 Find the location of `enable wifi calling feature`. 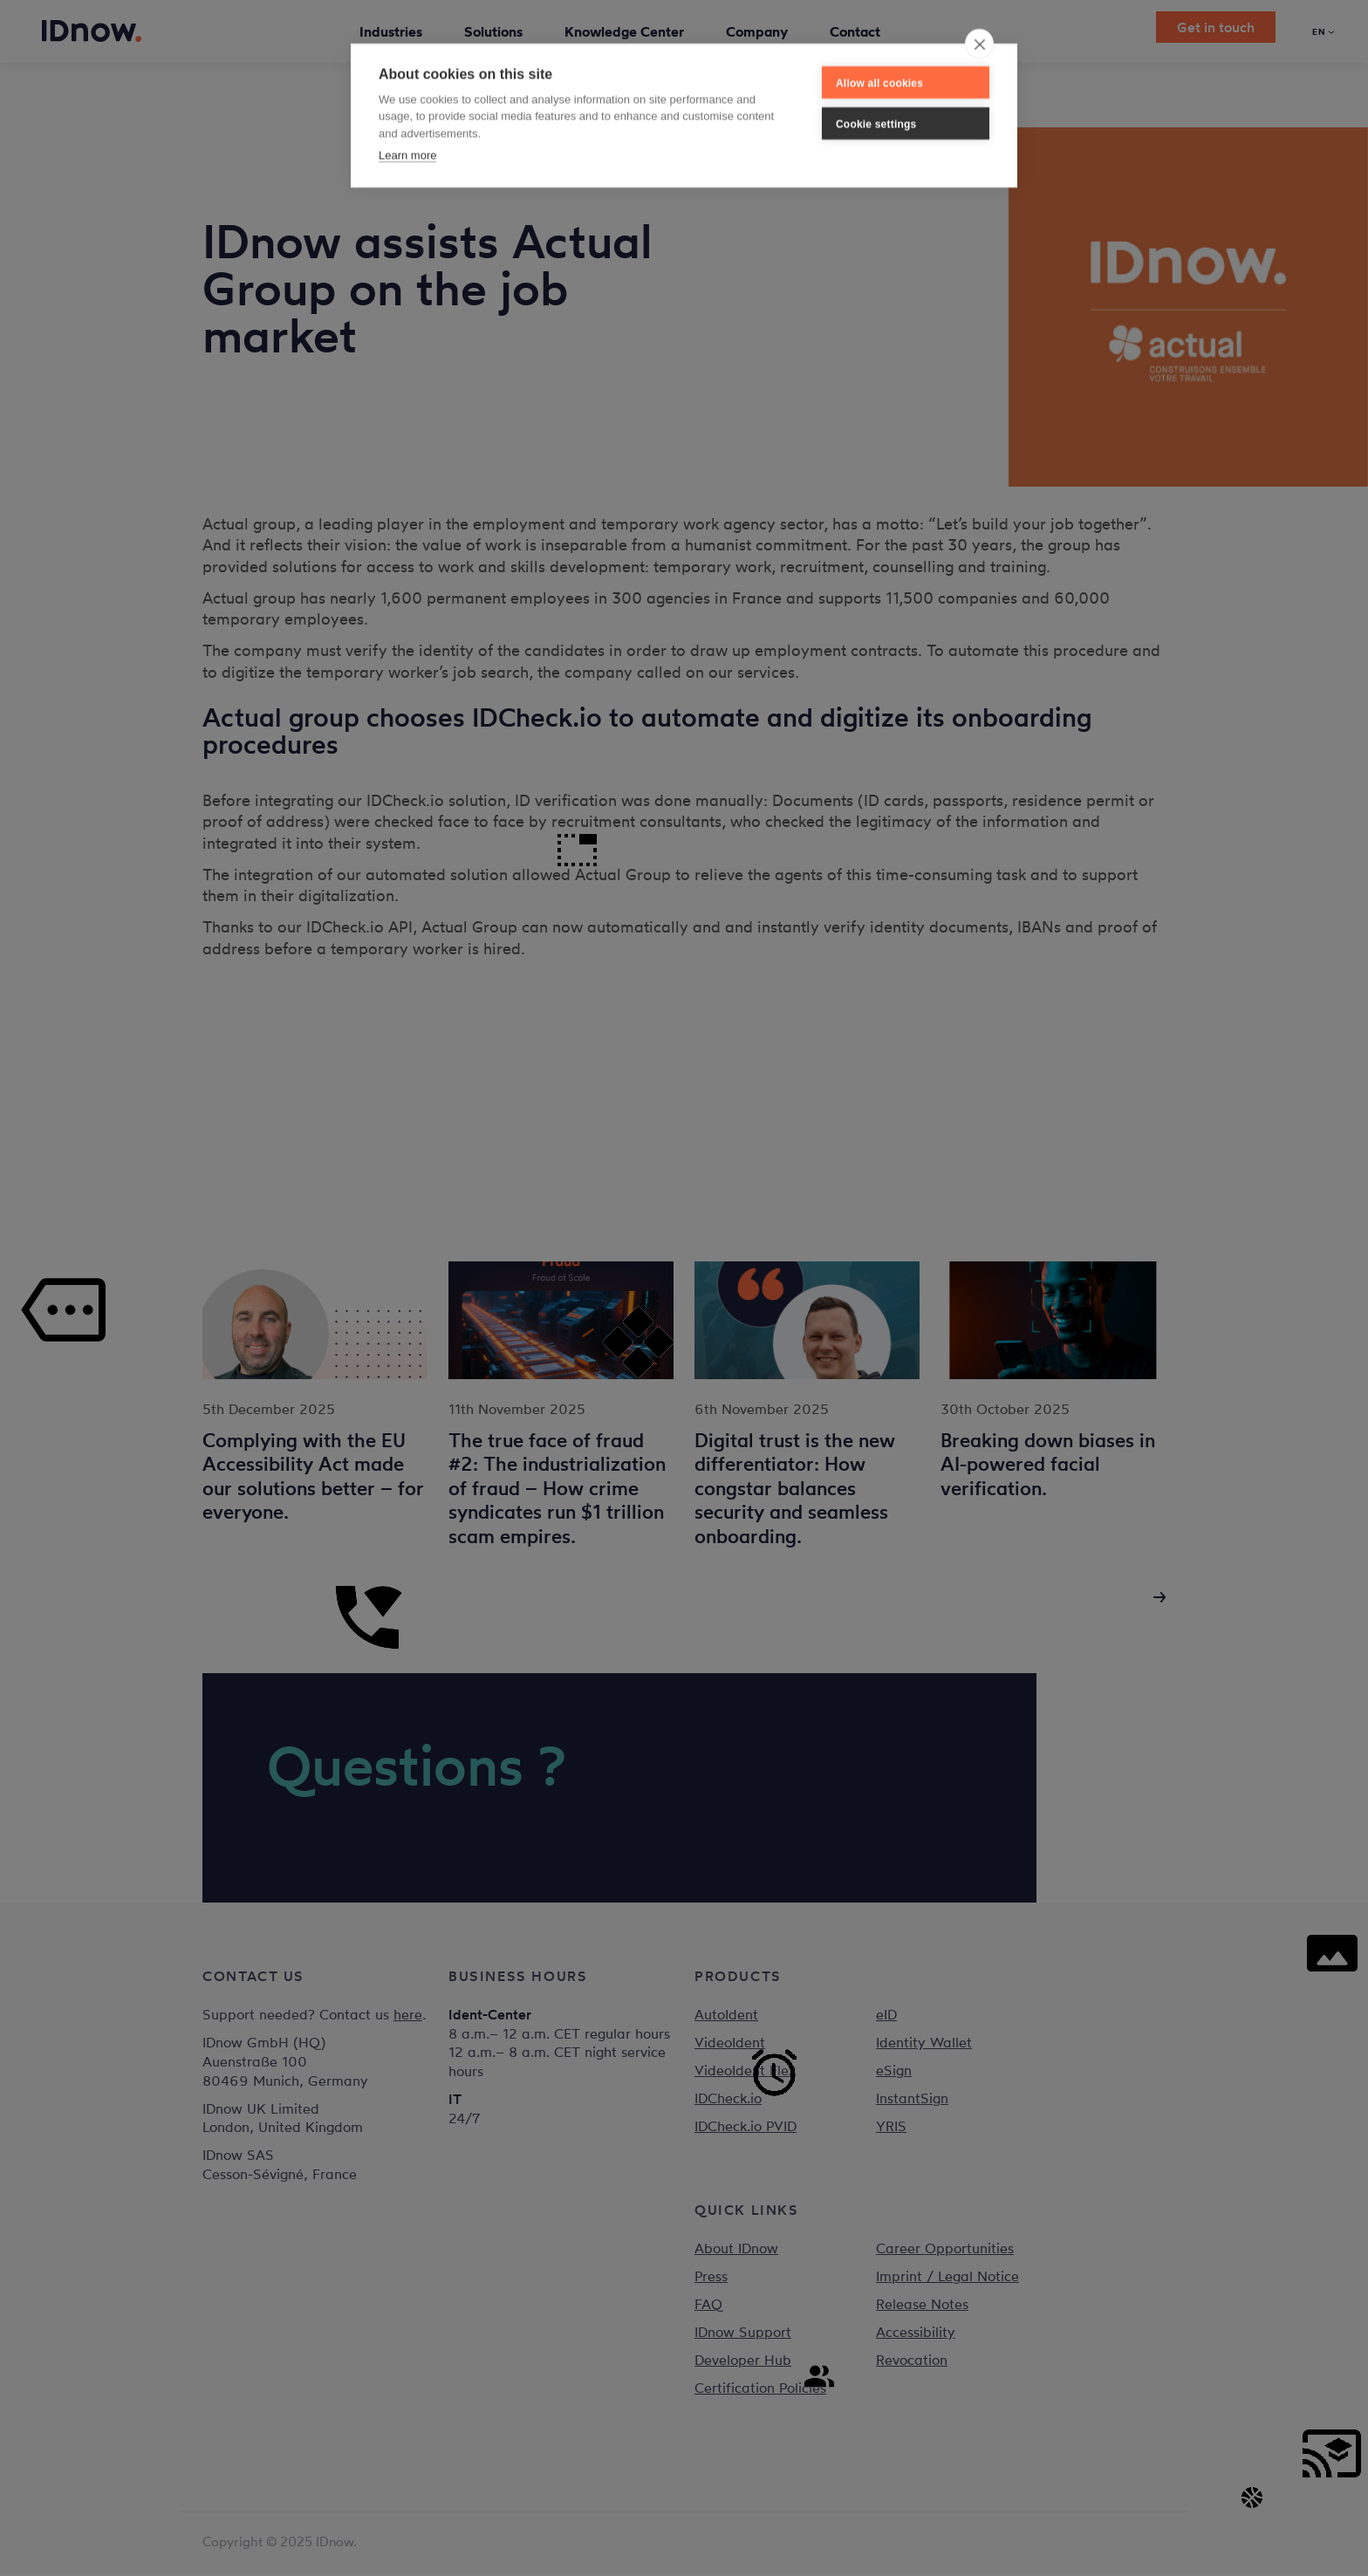

enable wifi calling feature is located at coordinates (367, 1617).